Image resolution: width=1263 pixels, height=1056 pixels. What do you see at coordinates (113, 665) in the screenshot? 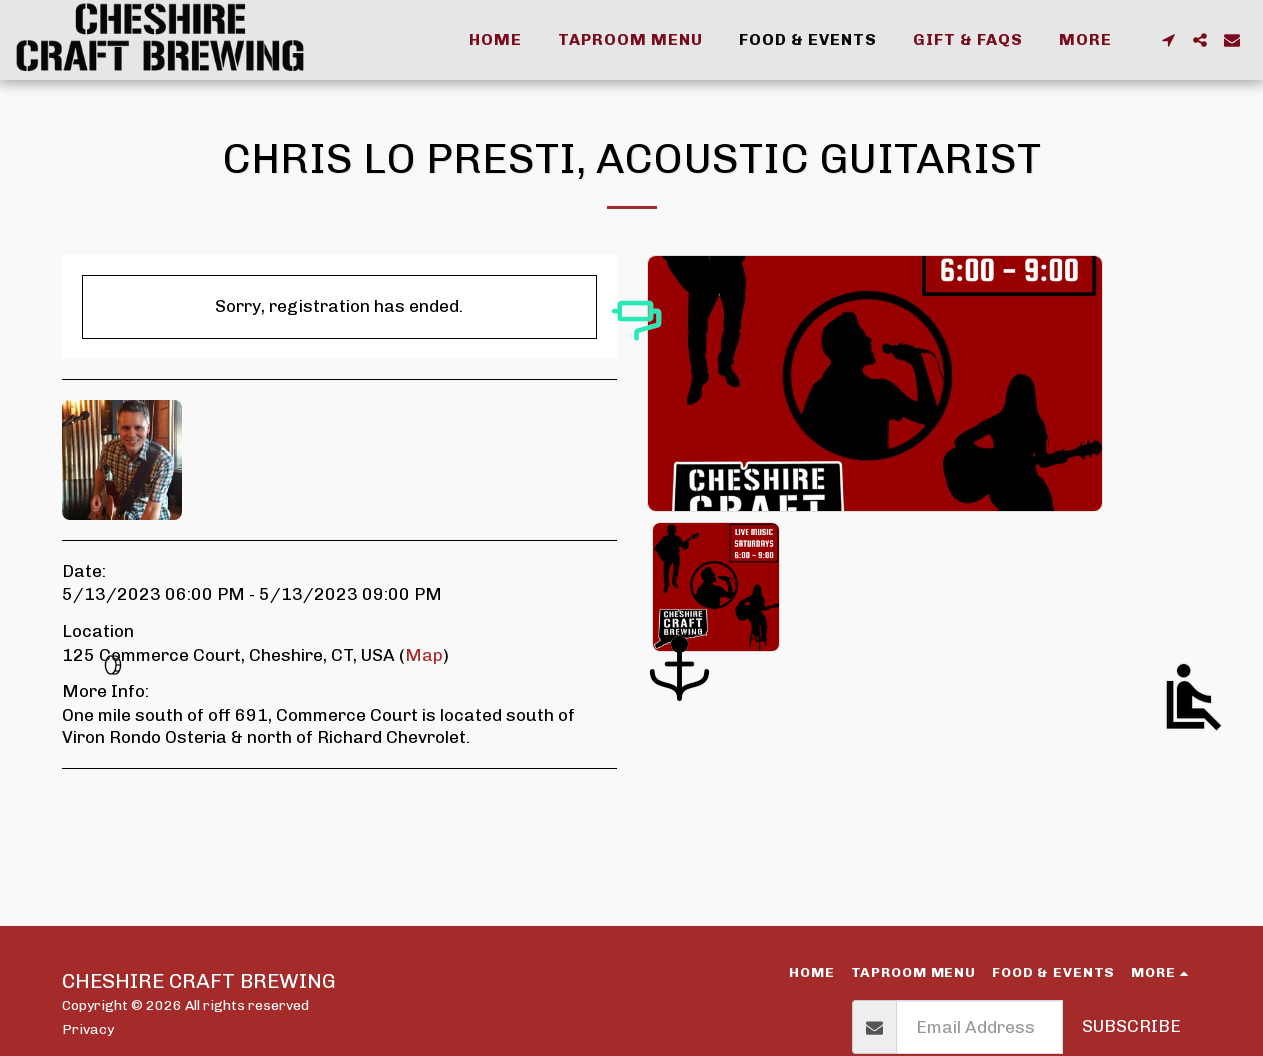
I see `view account balance or currency` at bounding box center [113, 665].